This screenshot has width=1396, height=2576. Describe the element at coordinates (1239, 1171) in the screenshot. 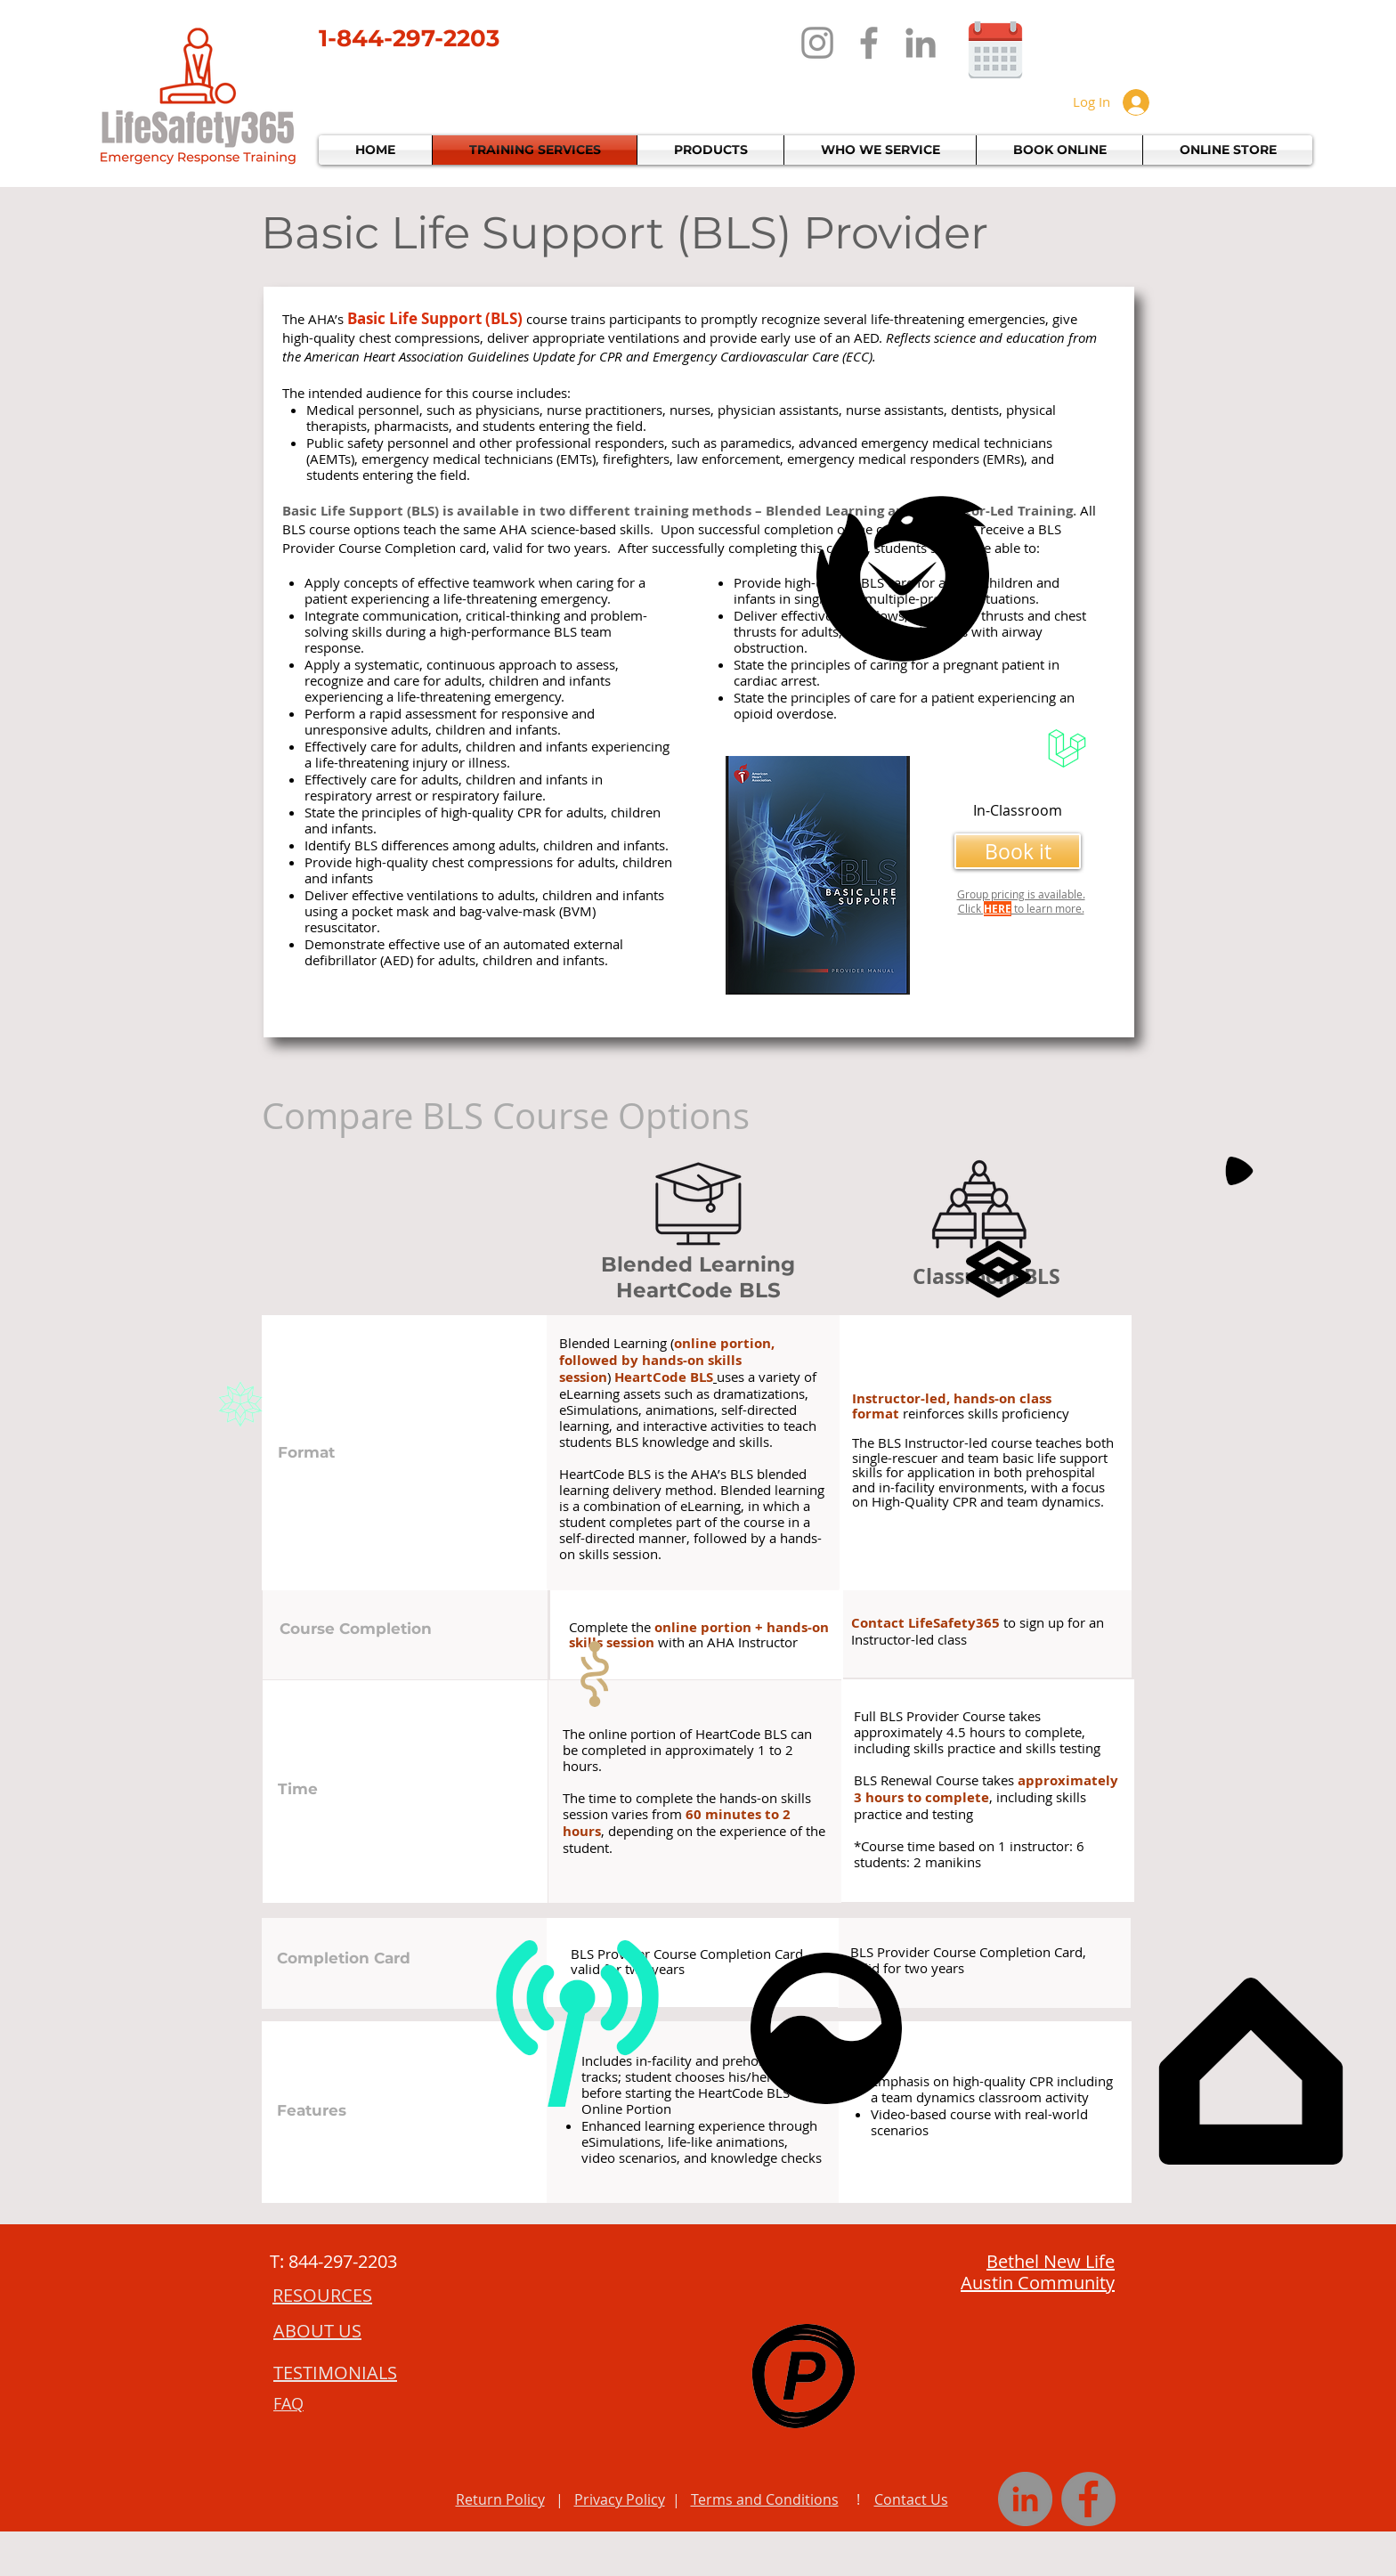

I see `open the Zalando shopping app` at that location.